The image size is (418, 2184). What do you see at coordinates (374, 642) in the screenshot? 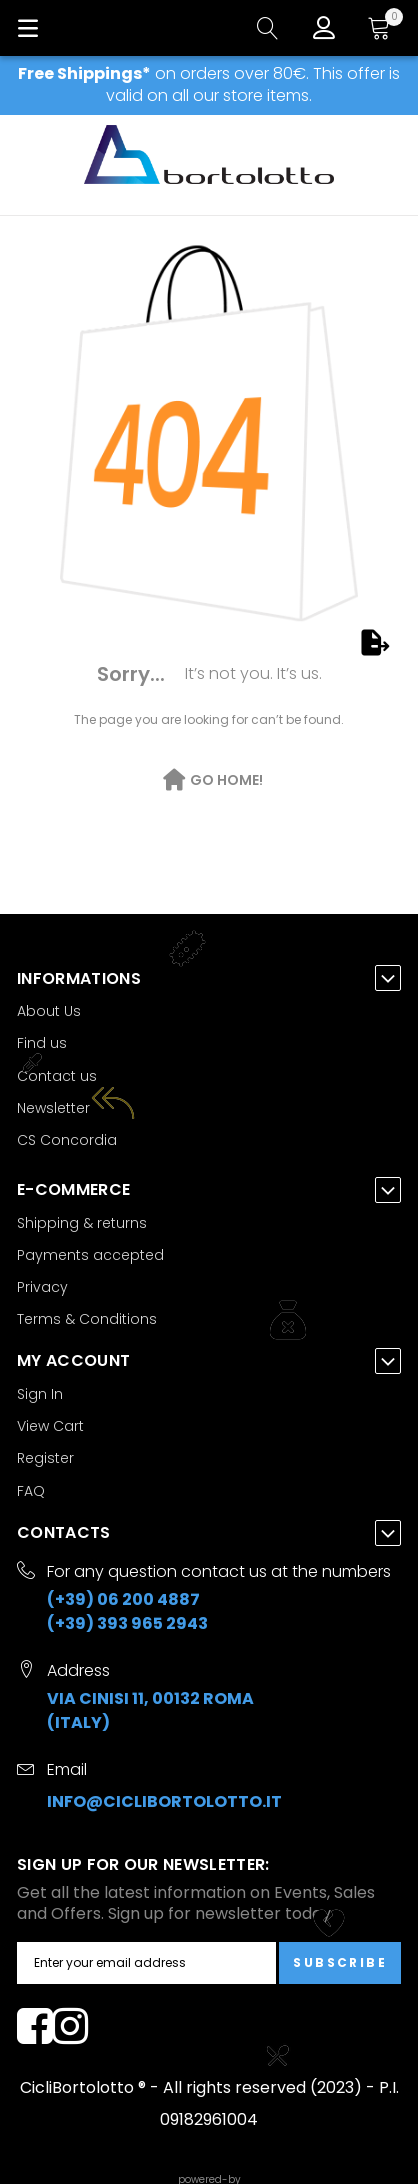
I see `export file to another location or format` at bounding box center [374, 642].